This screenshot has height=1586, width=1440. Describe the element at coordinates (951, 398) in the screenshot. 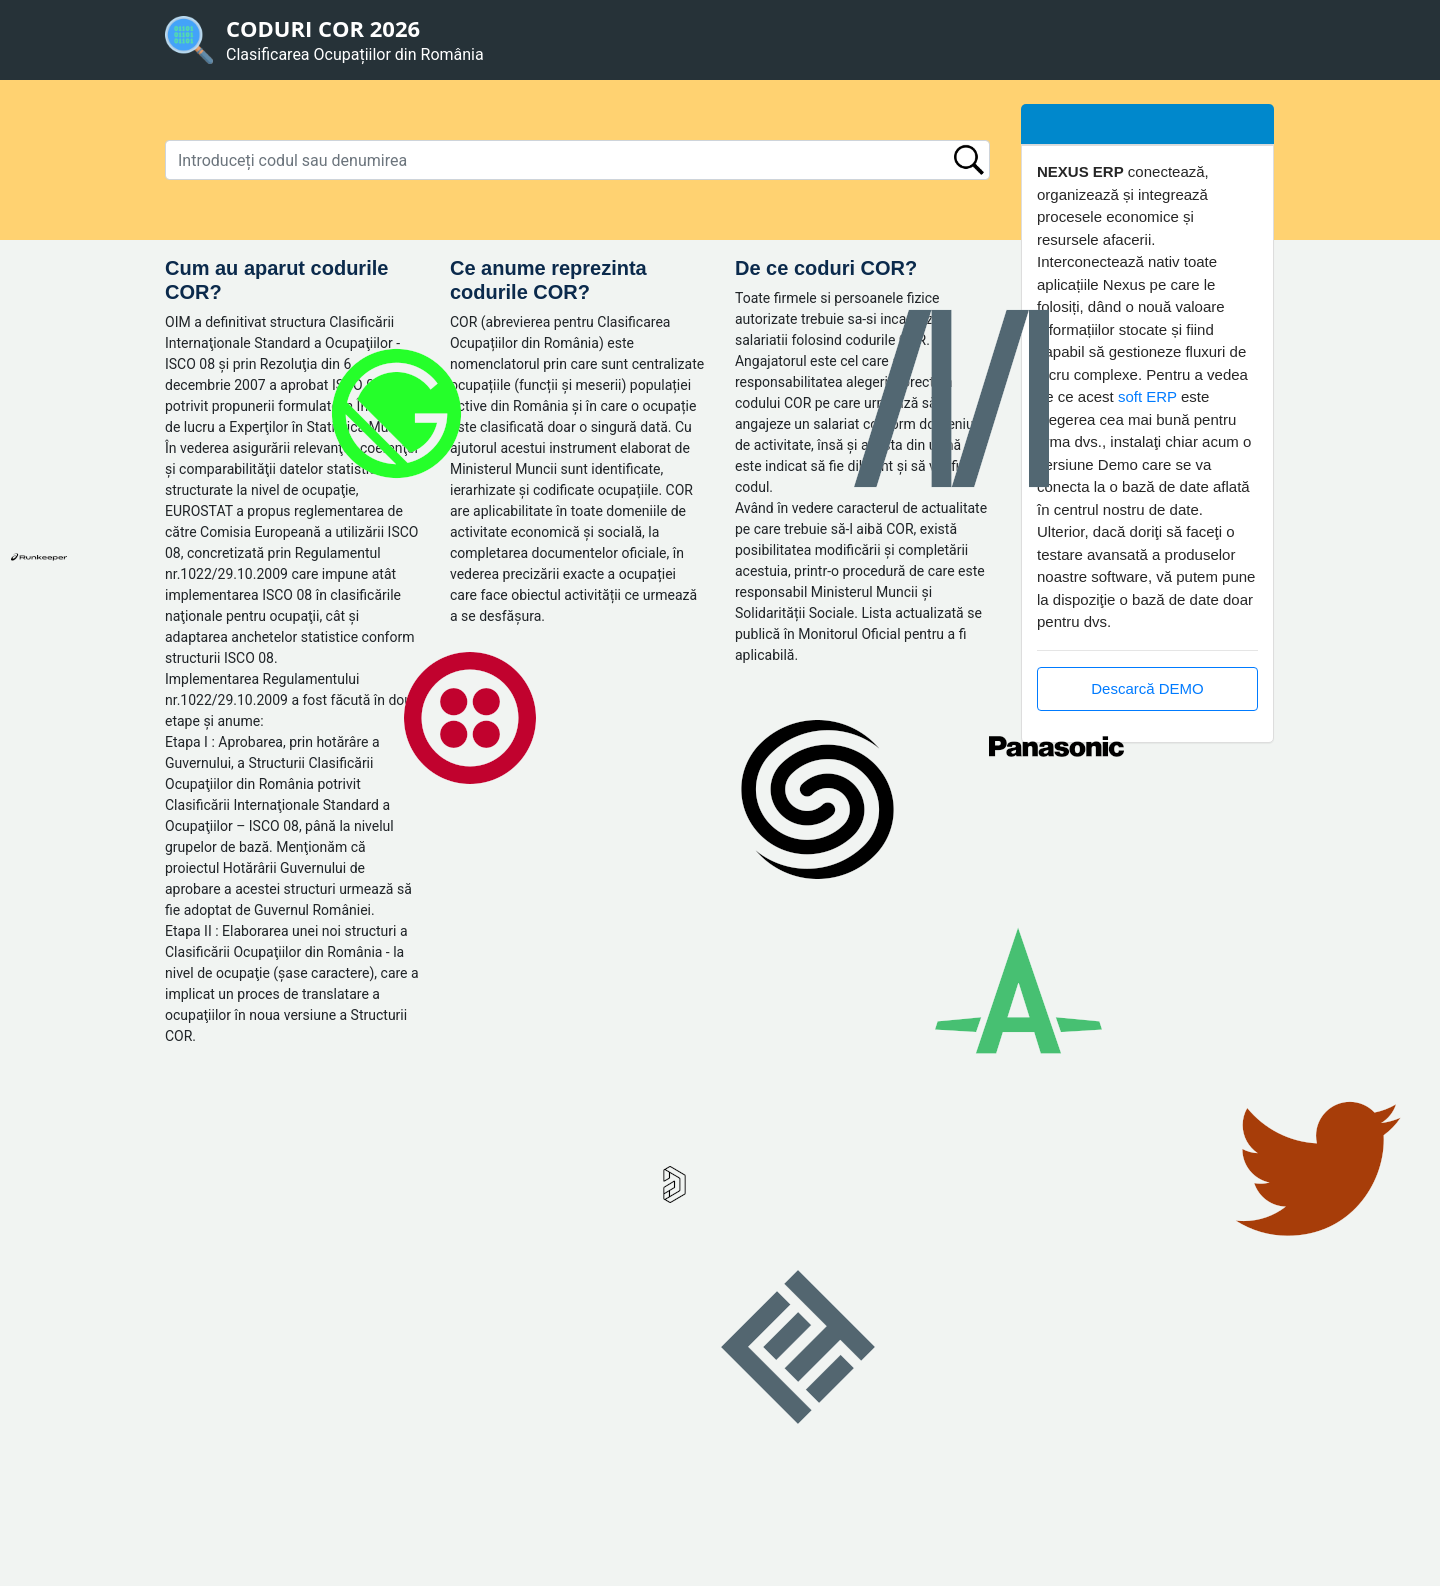

I see `visit MDN Web Docs for developer documentation` at that location.